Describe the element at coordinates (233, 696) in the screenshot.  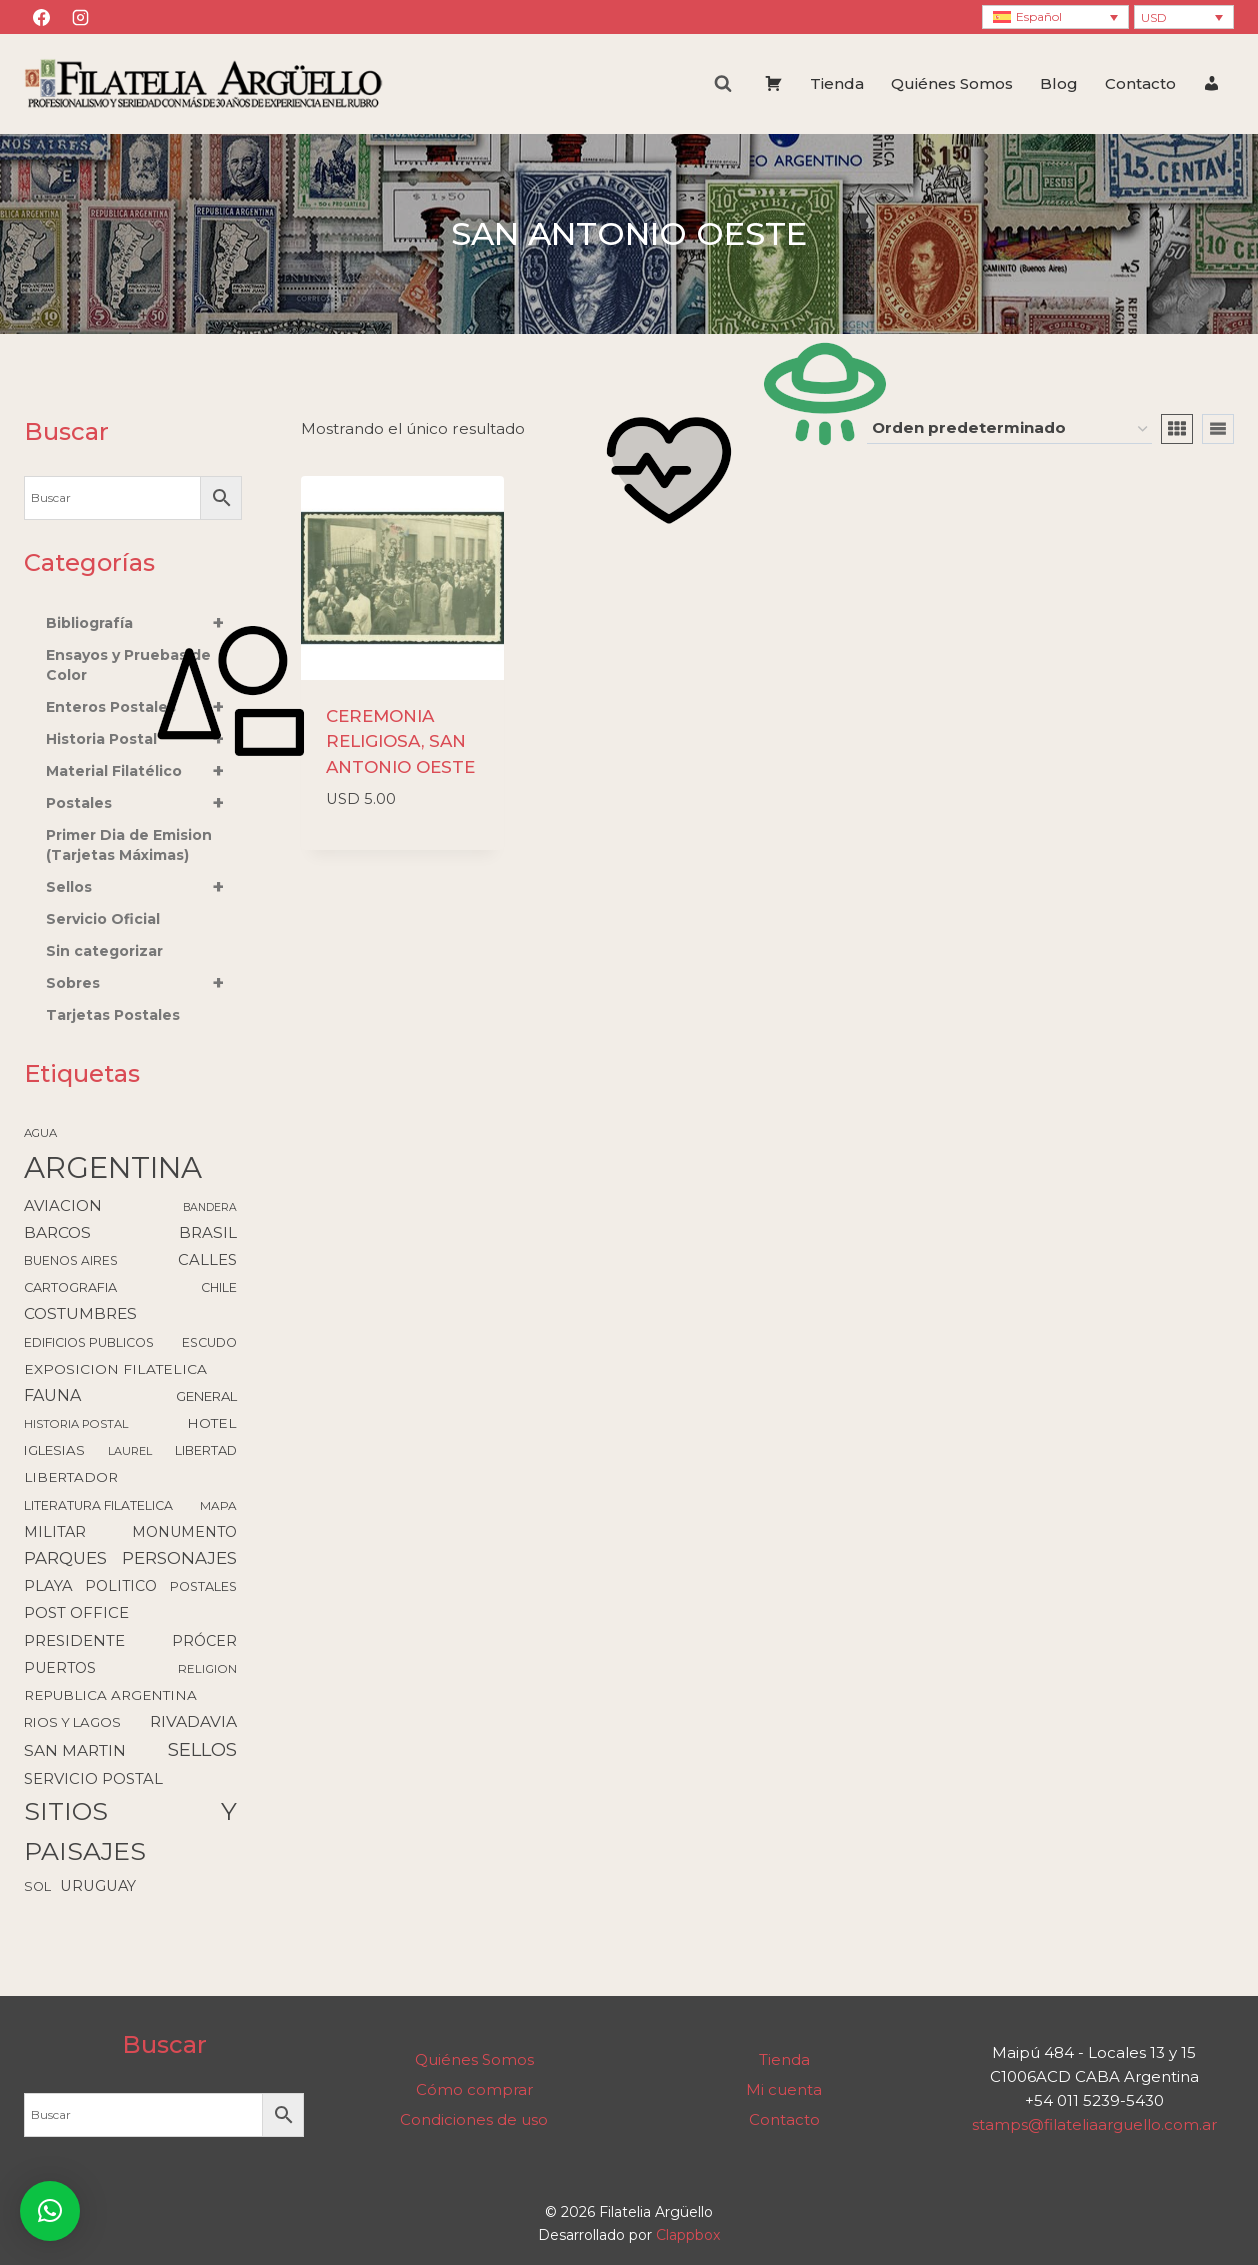
I see `access shape tools or drawing options` at that location.